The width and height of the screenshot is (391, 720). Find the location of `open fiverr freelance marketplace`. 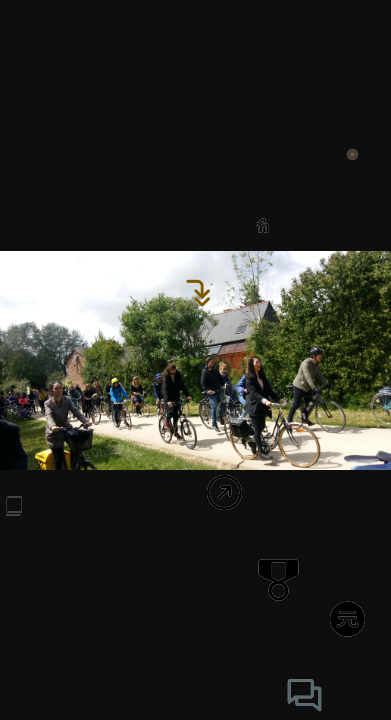

open fiverr freelance marketplace is located at coordinates (262, 225).